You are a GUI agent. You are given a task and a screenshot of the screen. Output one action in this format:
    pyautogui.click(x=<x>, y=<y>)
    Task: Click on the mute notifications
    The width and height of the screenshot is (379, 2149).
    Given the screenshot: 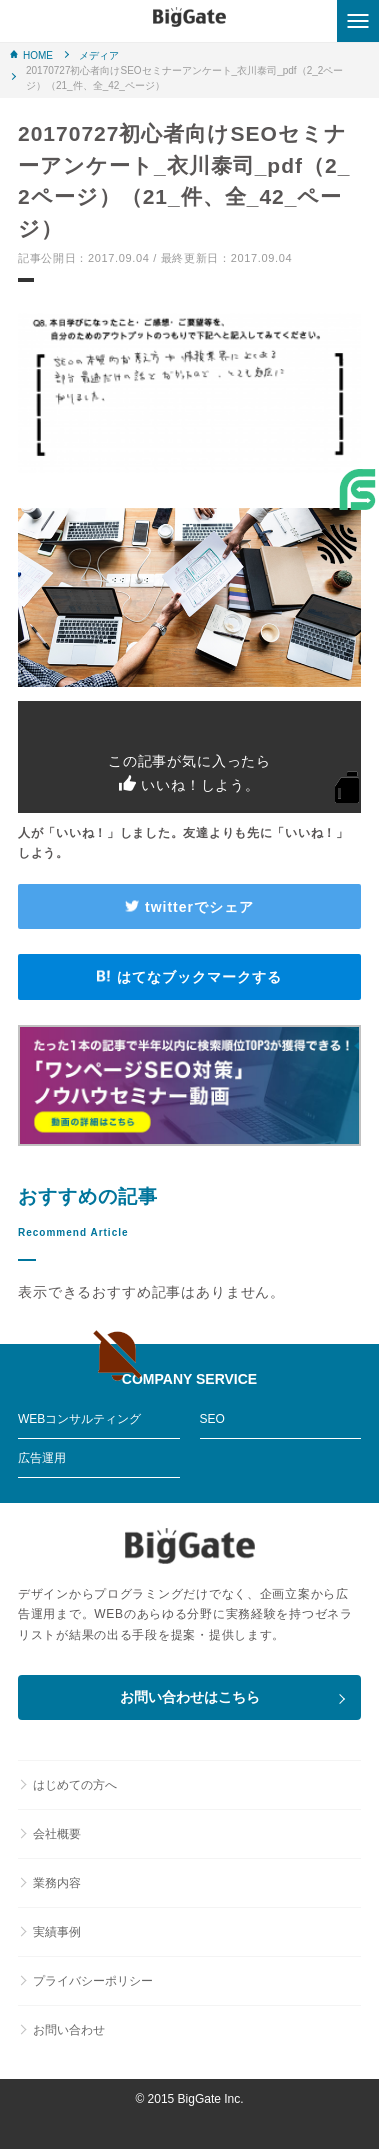 What is the action you would take?
    pyautogui.click(x=117, y=1354)
    